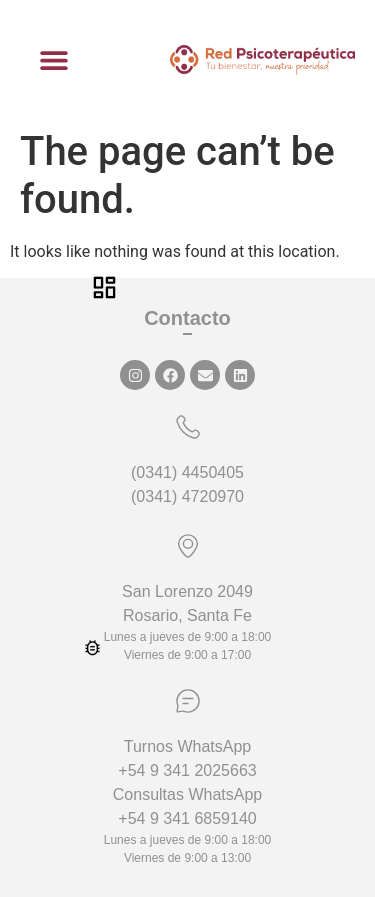 The width and height of the screenshot is (375, 897). Describe the element at coordinates (104, 287) in the screenshot. I see `access the dashboard` at that location.